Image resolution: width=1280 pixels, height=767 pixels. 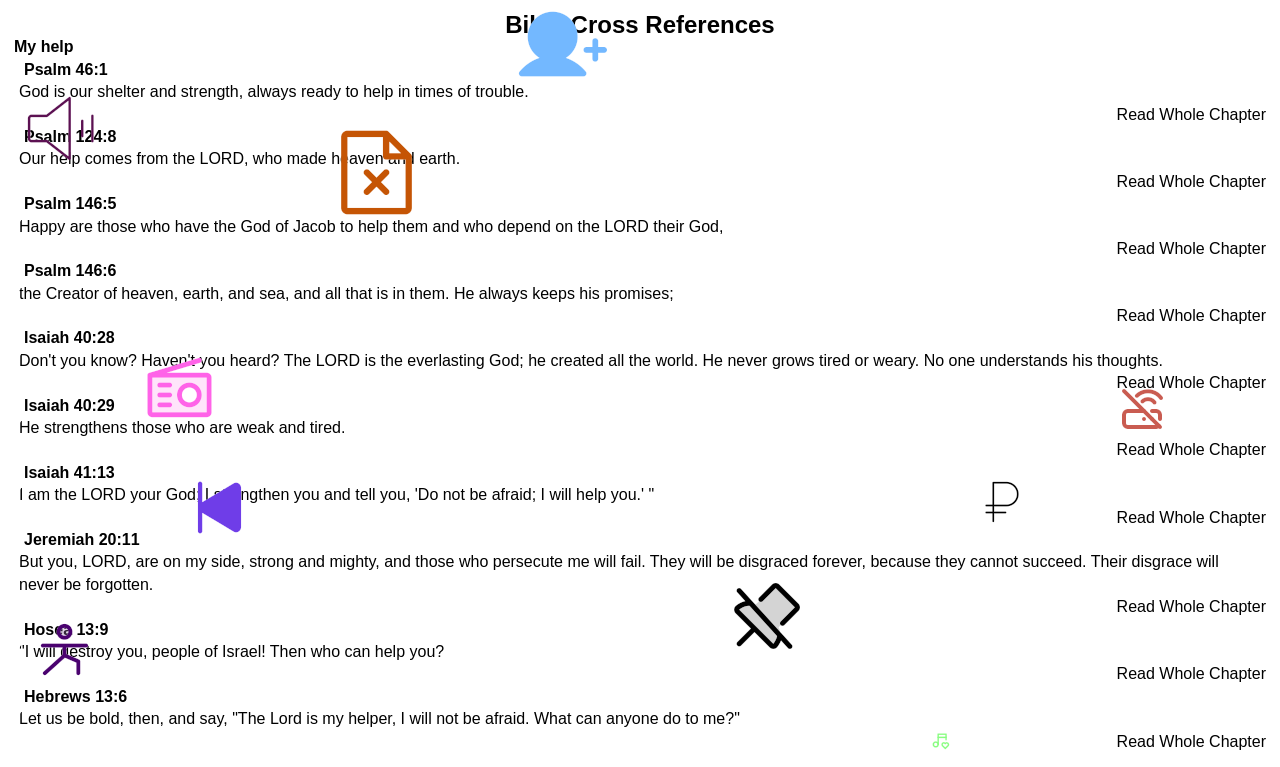 I want to click on add song to favorites, so click(x=940, y=740).